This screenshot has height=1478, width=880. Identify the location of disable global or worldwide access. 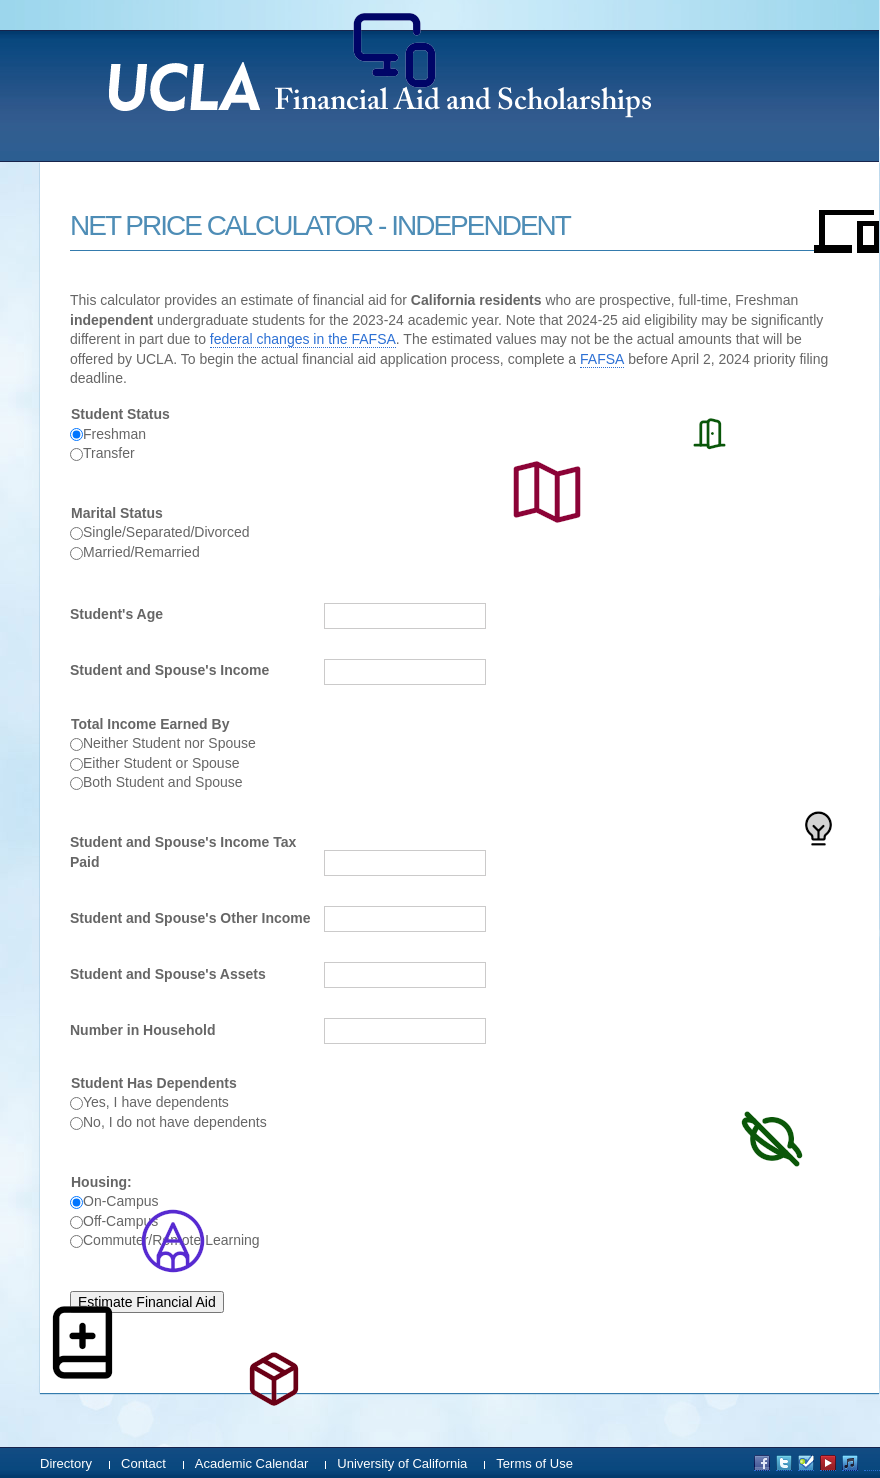
(772, 1139).